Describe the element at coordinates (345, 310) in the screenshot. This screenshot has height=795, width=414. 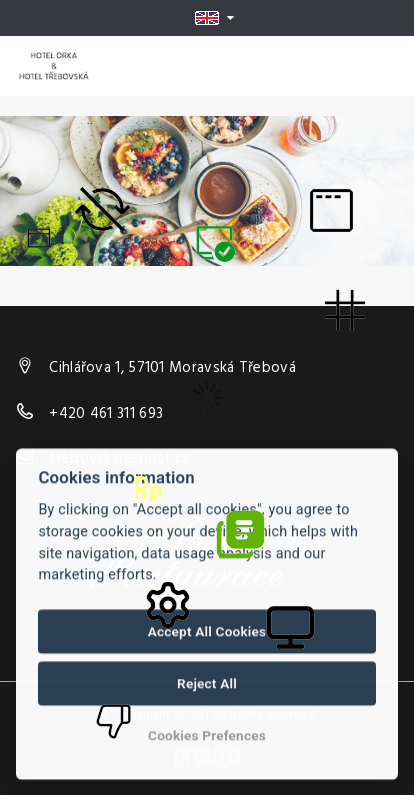
I see `indicates a numeric variable or constant in code` at that location.